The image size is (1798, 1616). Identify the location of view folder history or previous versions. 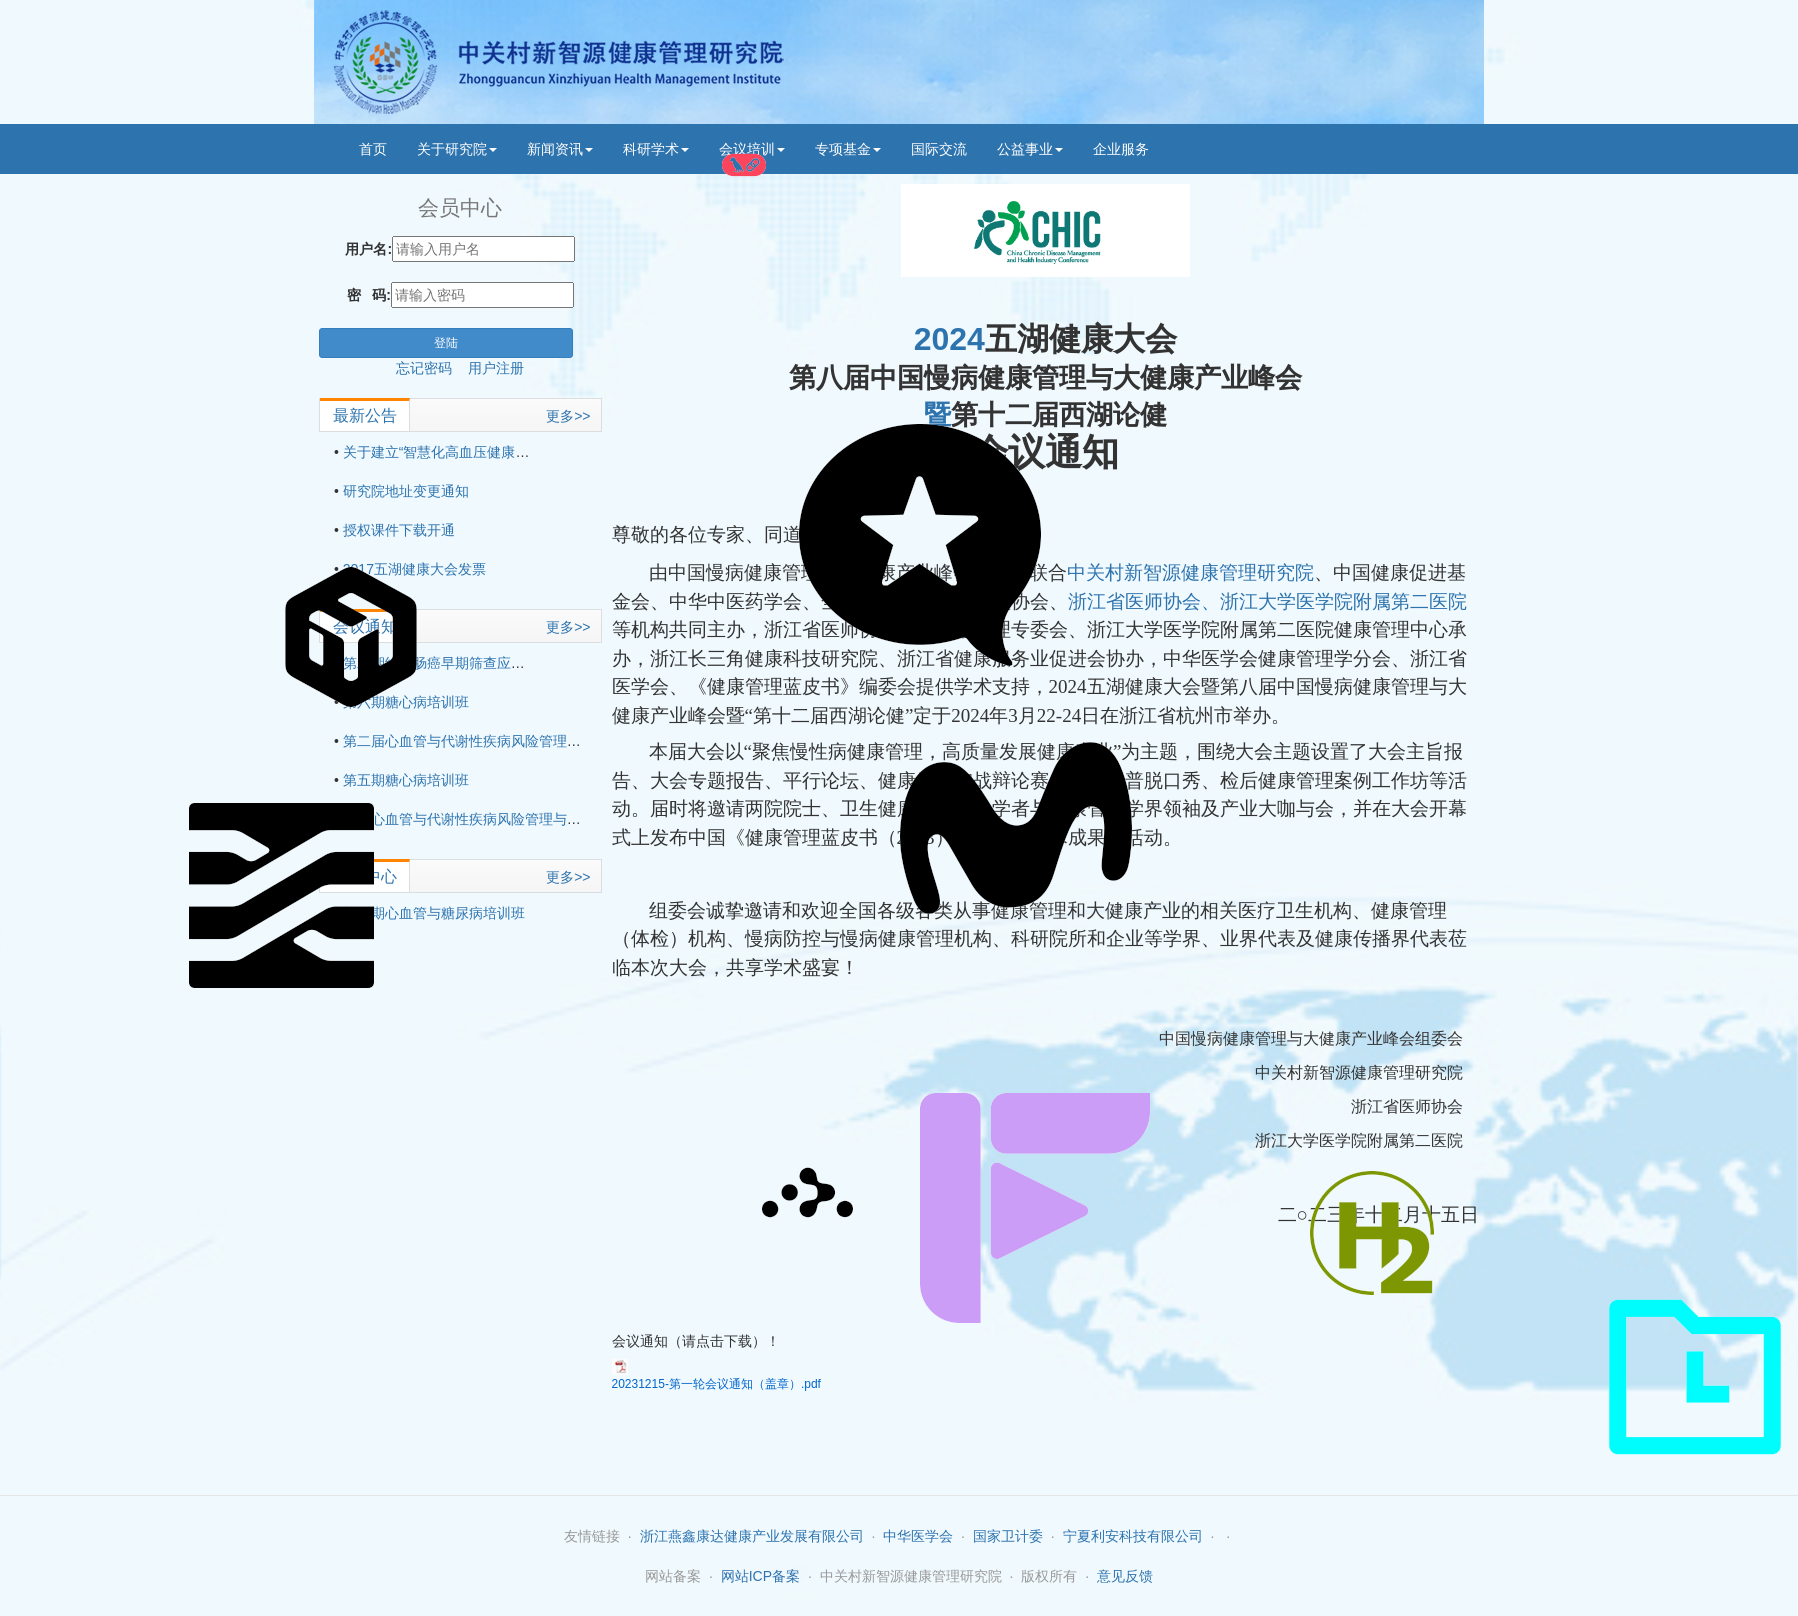
(1695, 1377).